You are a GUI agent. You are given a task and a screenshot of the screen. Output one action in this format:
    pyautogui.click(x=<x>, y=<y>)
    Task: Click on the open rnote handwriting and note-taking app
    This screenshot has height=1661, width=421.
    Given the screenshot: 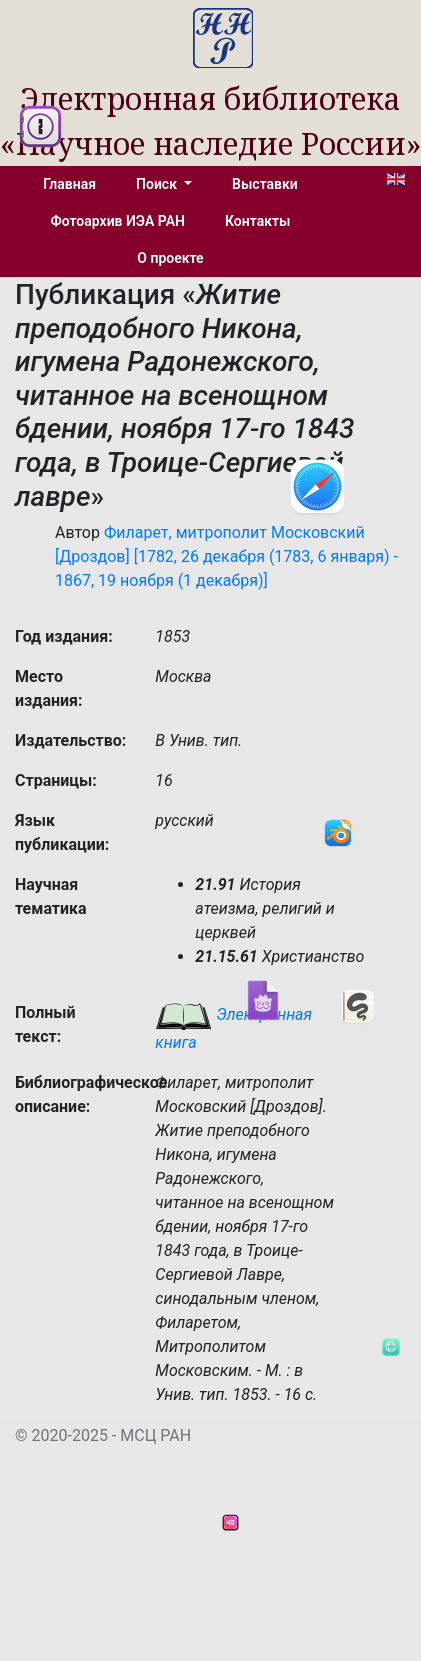 What is the action you would take?
    pyautogui.click(x=357, y=1006)
    